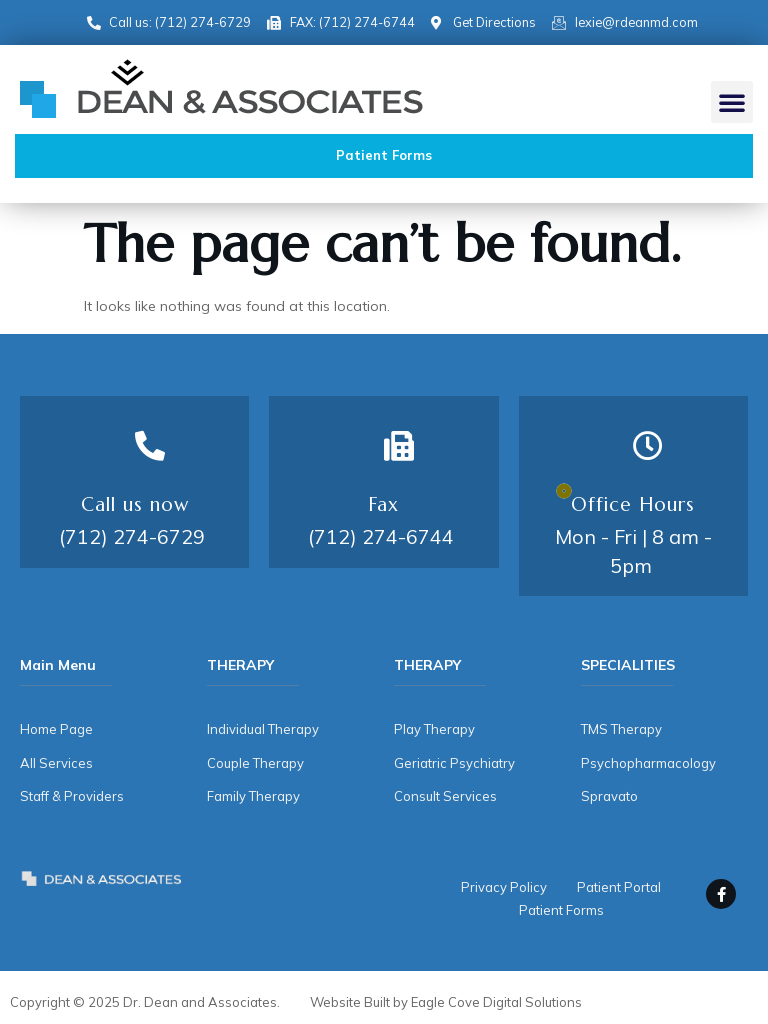 The height and width of the screenshot is (1024, 768). What do you see at coordinates (127, 72) in the screenshot?
I see `open the Juejin app` at bounding box center [127, 72].